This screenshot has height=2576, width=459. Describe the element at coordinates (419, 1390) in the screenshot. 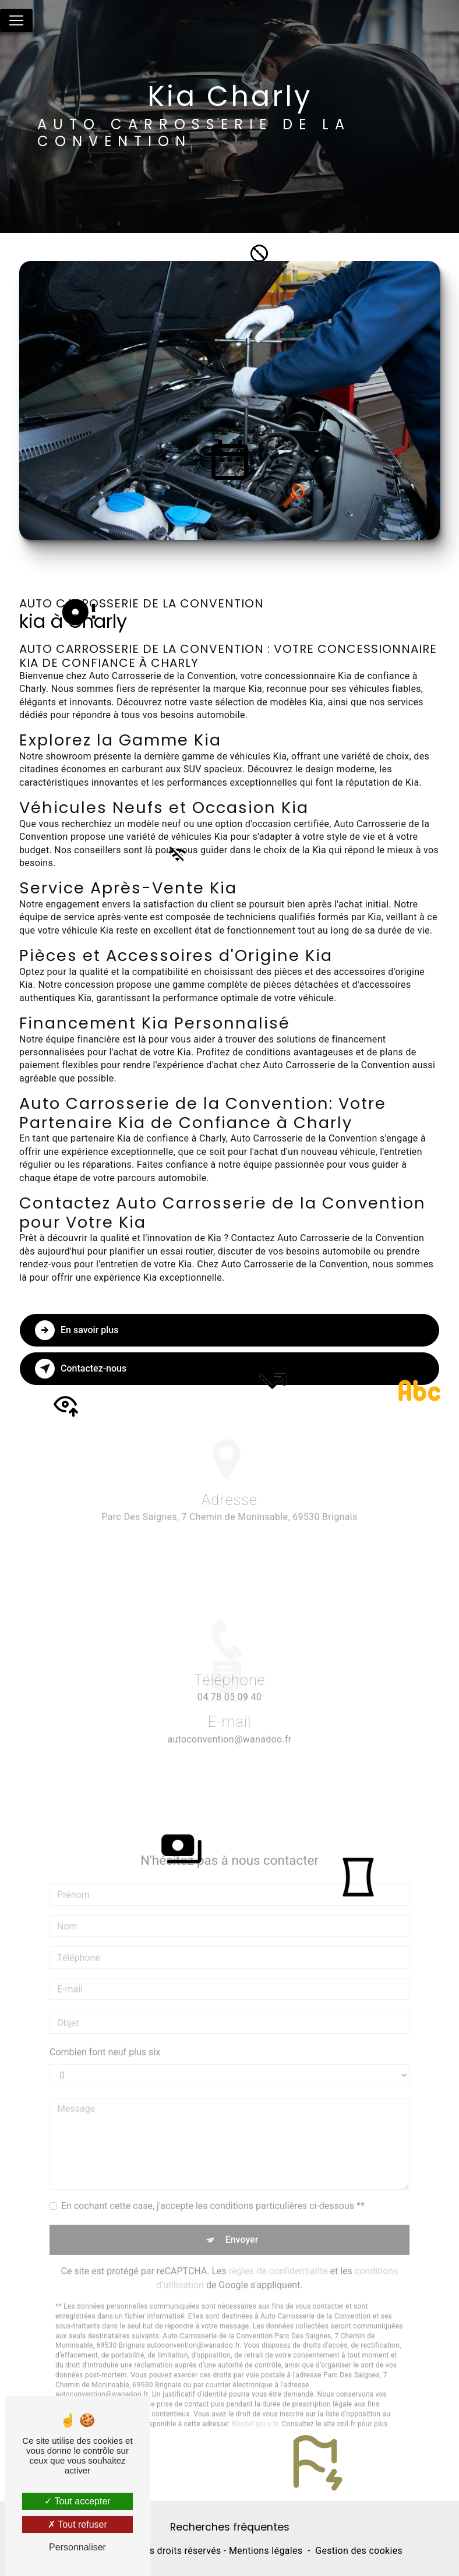

I see `access text formatting options` at that location.